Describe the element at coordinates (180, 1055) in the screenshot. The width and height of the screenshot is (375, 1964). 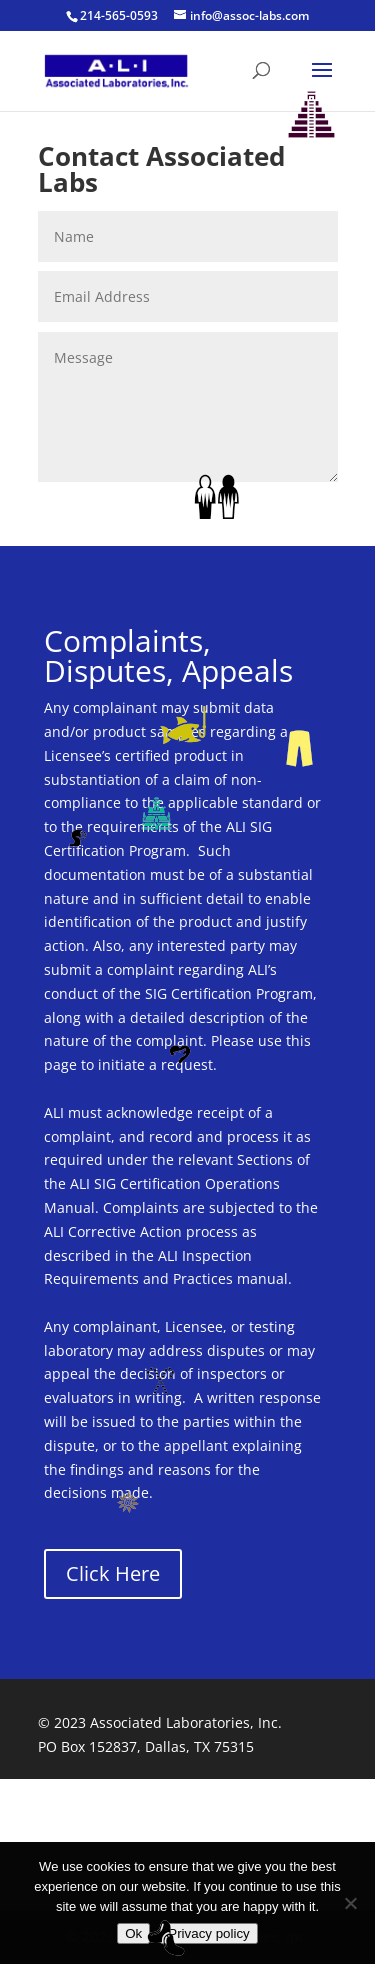
I see `support animal welfare or pet rescue organizations` at that location.